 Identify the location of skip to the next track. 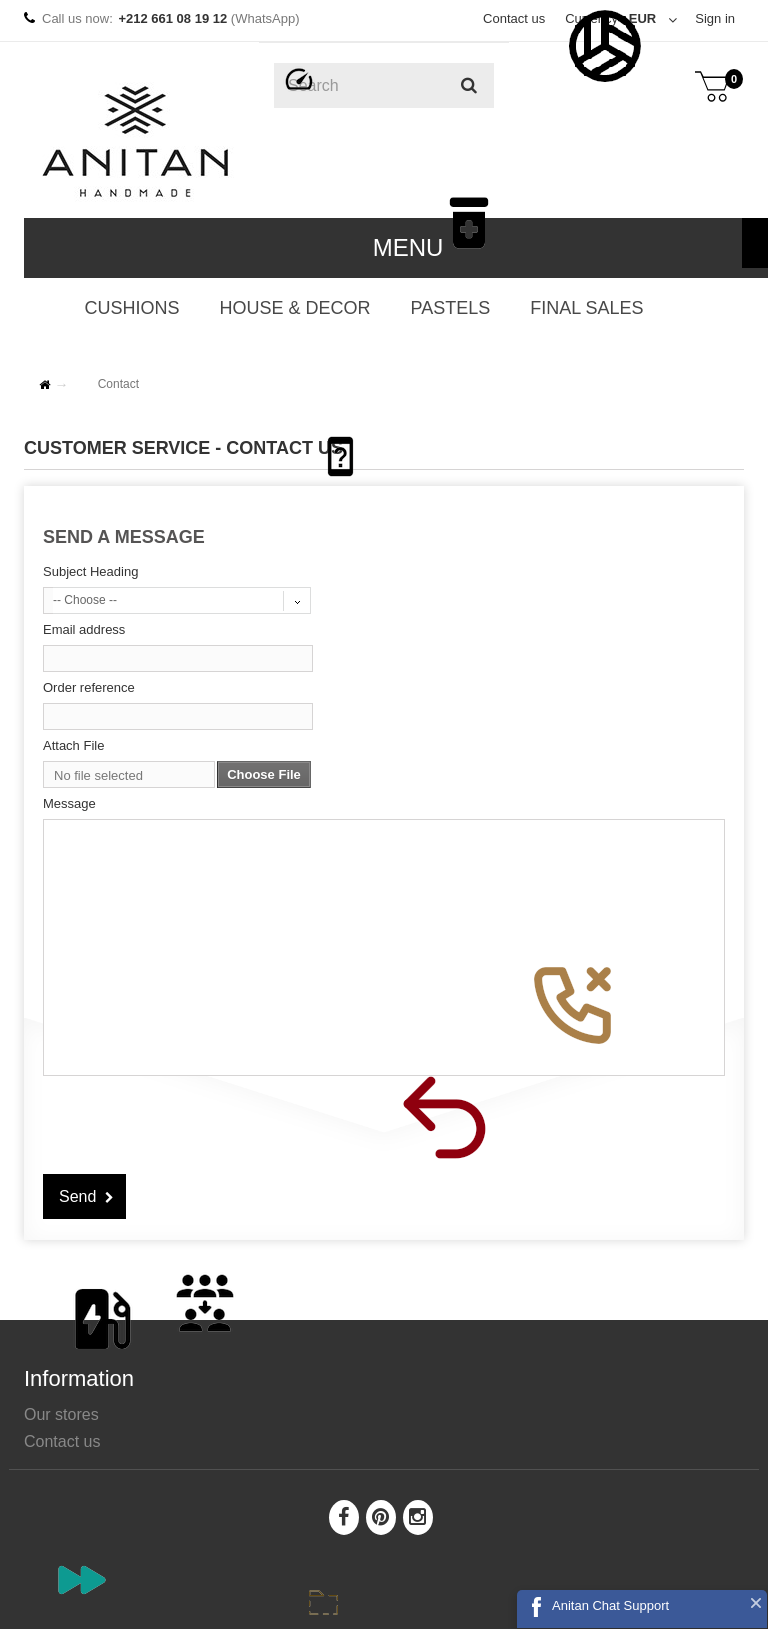
(82, 1580).